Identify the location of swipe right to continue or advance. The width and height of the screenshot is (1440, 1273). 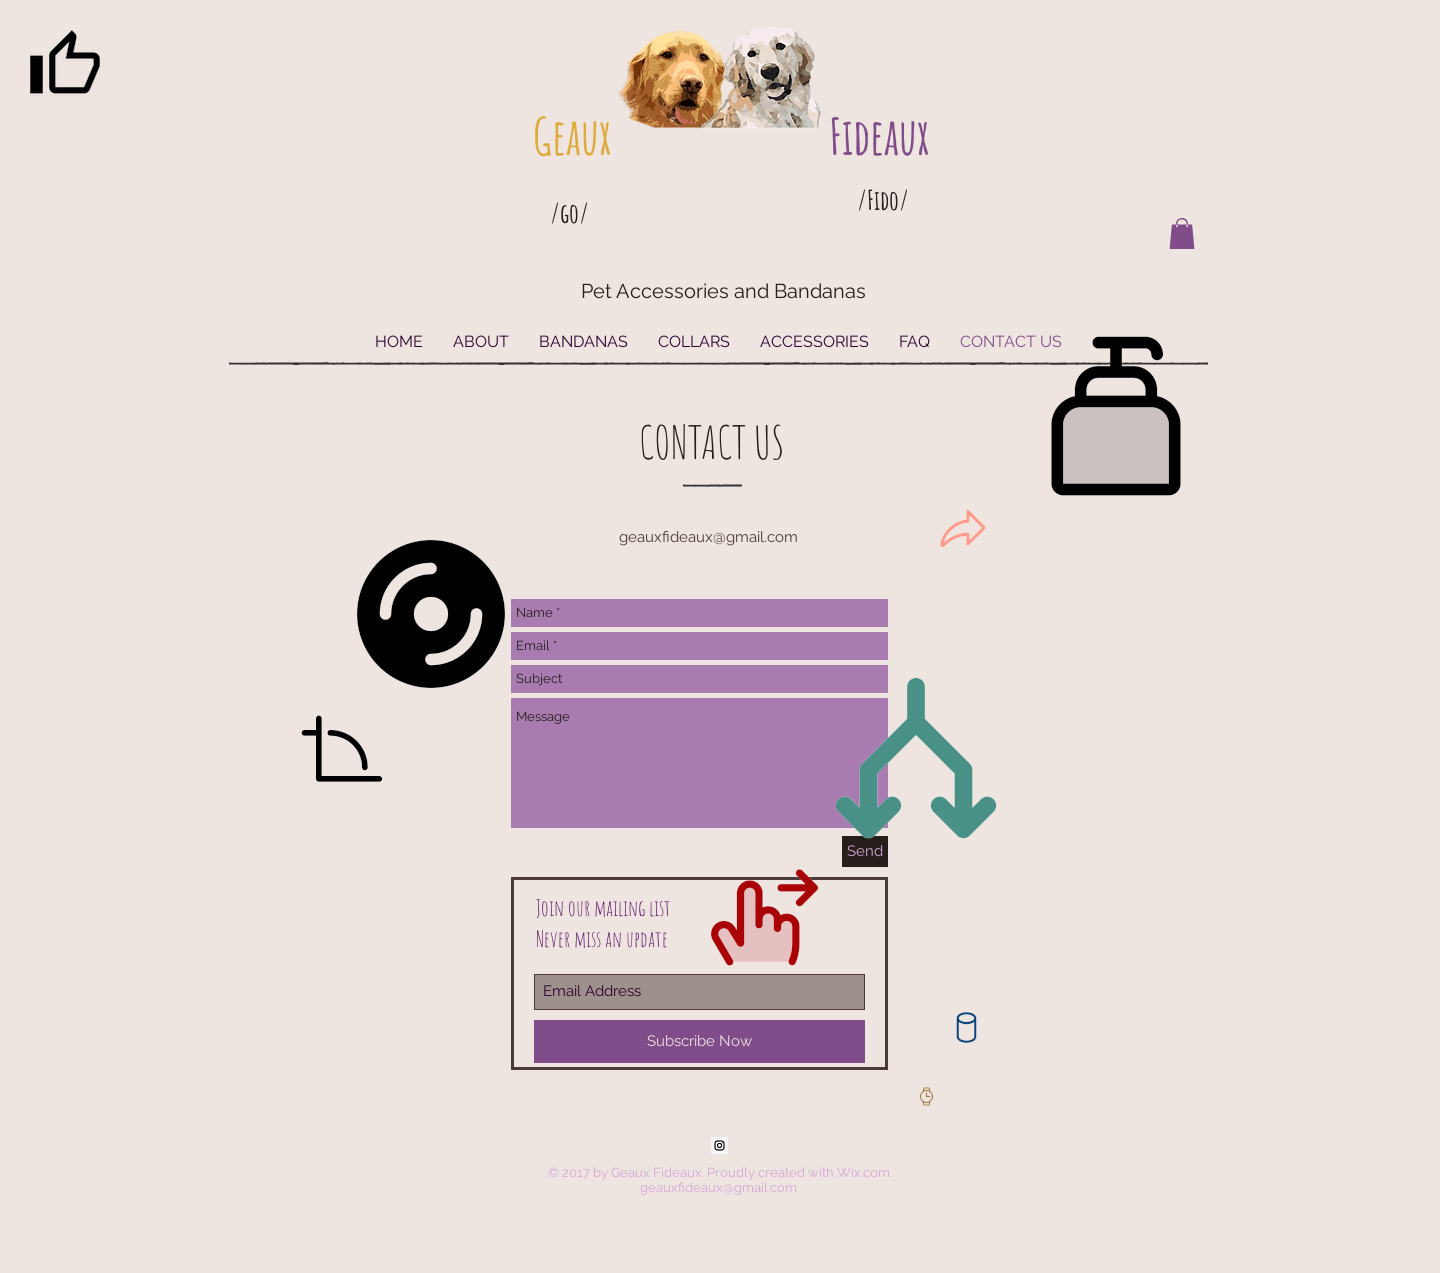
(759, 921).